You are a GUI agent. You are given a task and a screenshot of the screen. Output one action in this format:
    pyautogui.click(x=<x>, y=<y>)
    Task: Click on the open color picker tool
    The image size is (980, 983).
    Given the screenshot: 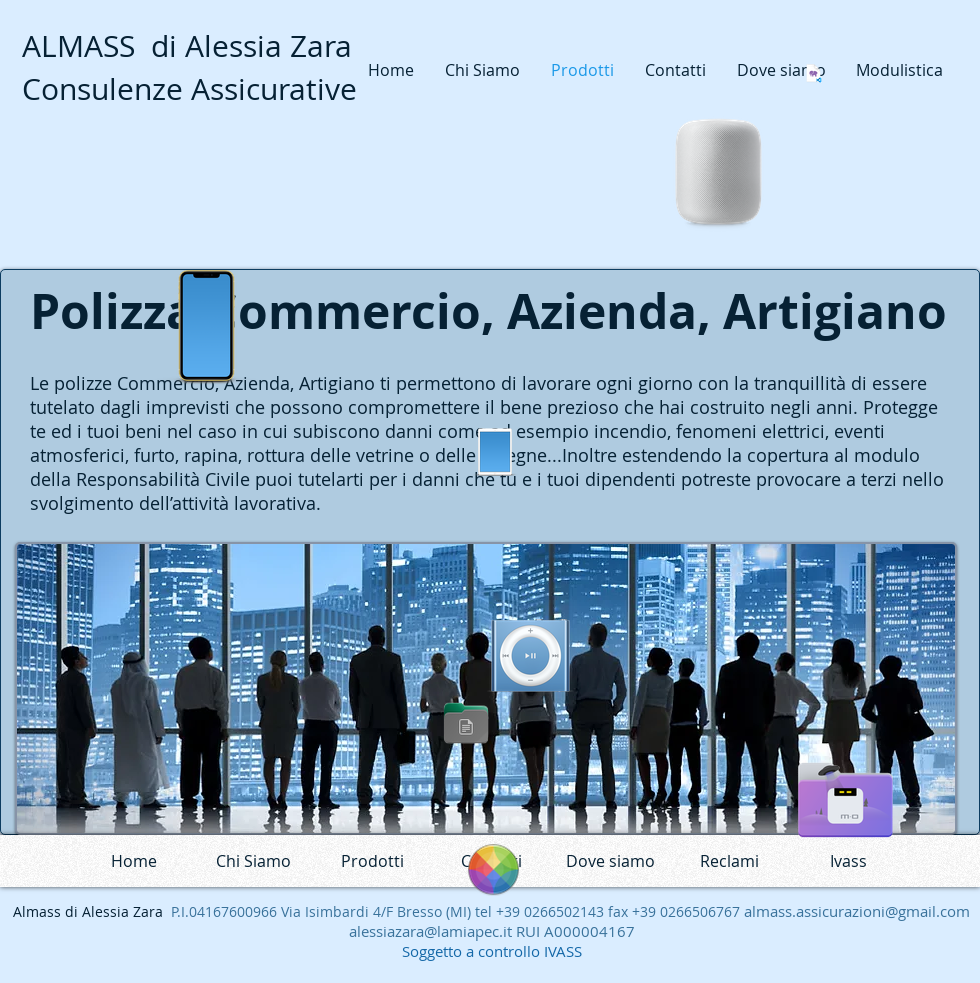 What is the action you would take?
    pyautogui.click(x=493, y=869)
    